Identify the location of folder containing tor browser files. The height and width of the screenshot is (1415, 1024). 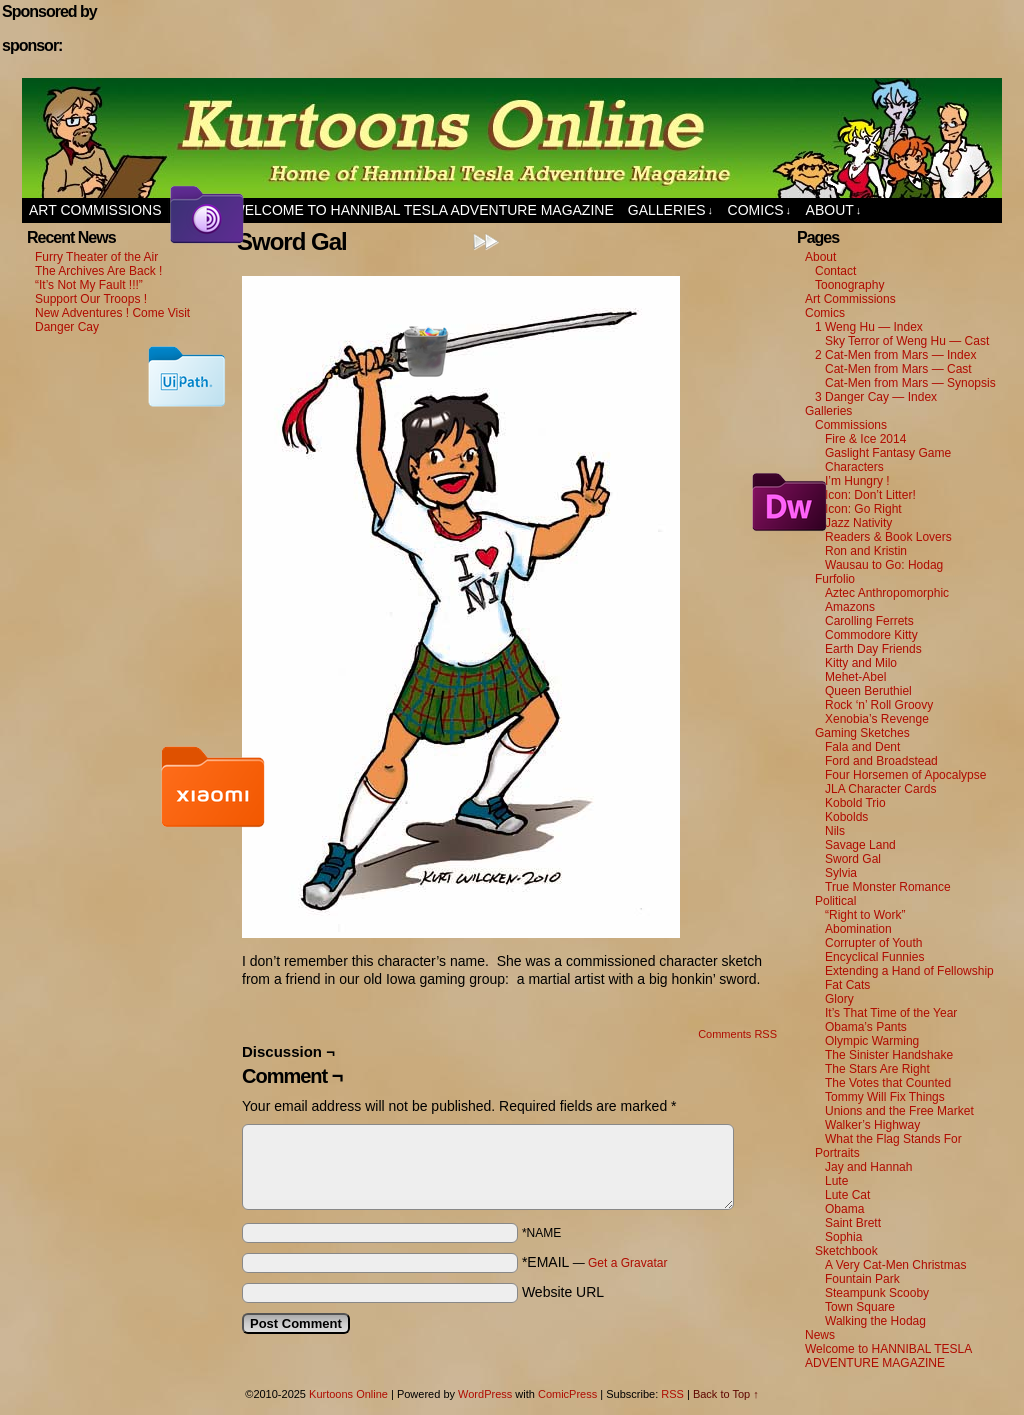
(206, 216).